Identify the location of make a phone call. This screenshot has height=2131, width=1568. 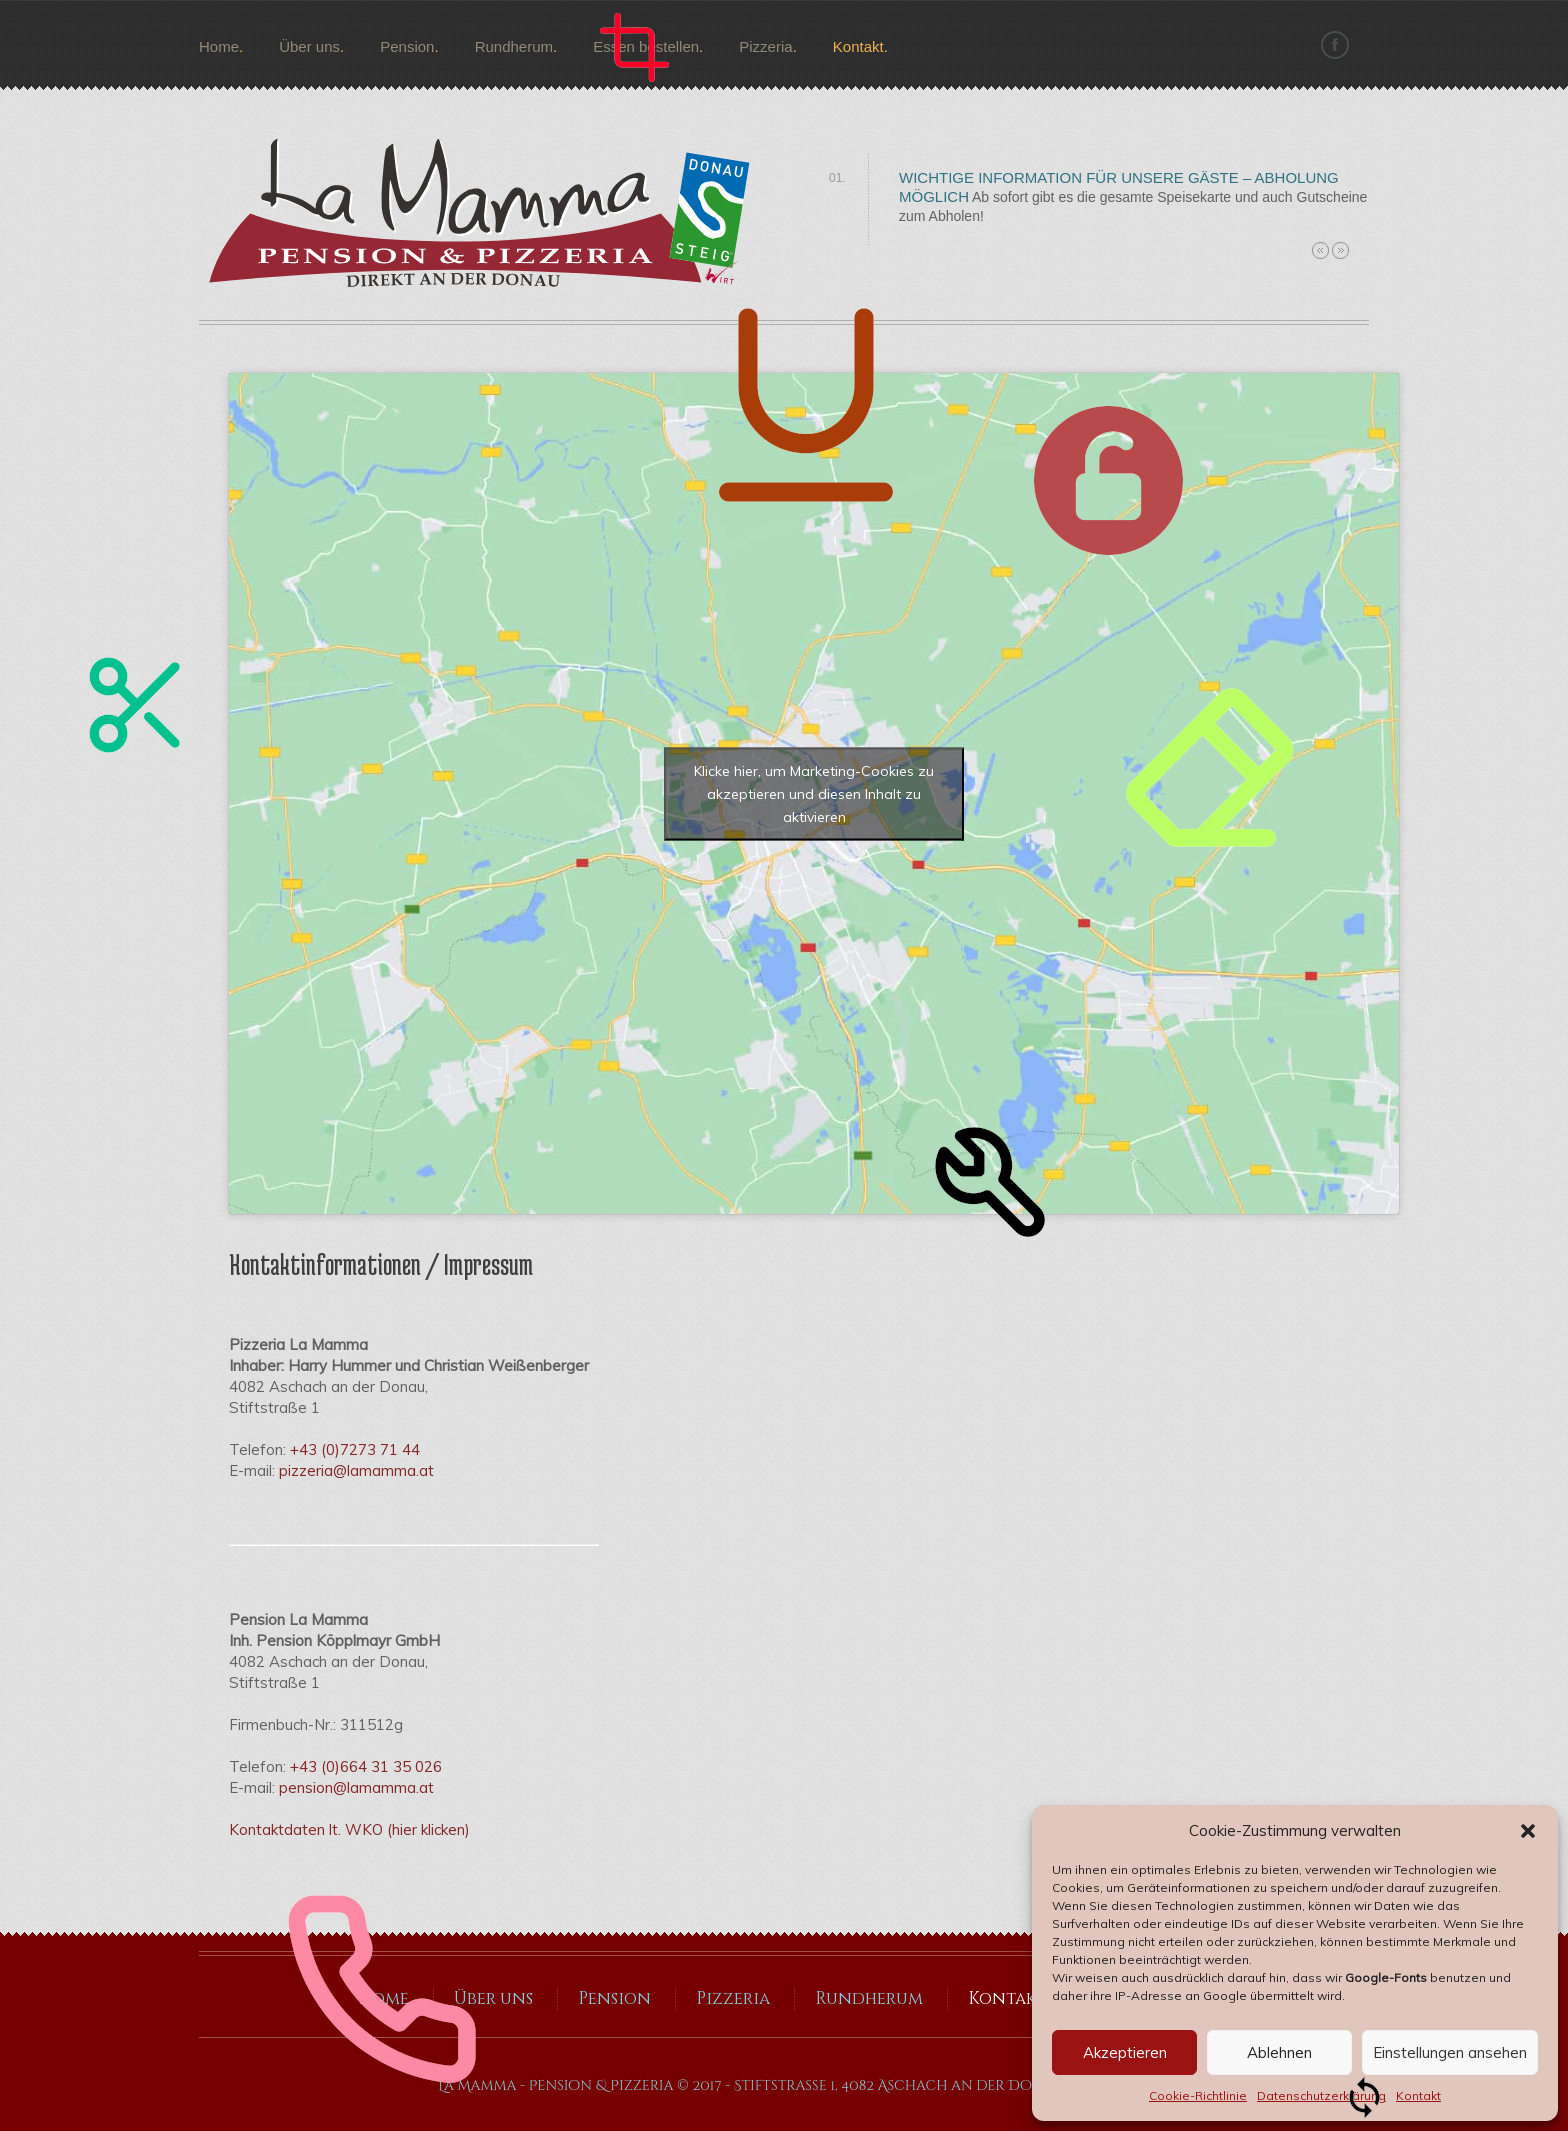
(381, 1989).